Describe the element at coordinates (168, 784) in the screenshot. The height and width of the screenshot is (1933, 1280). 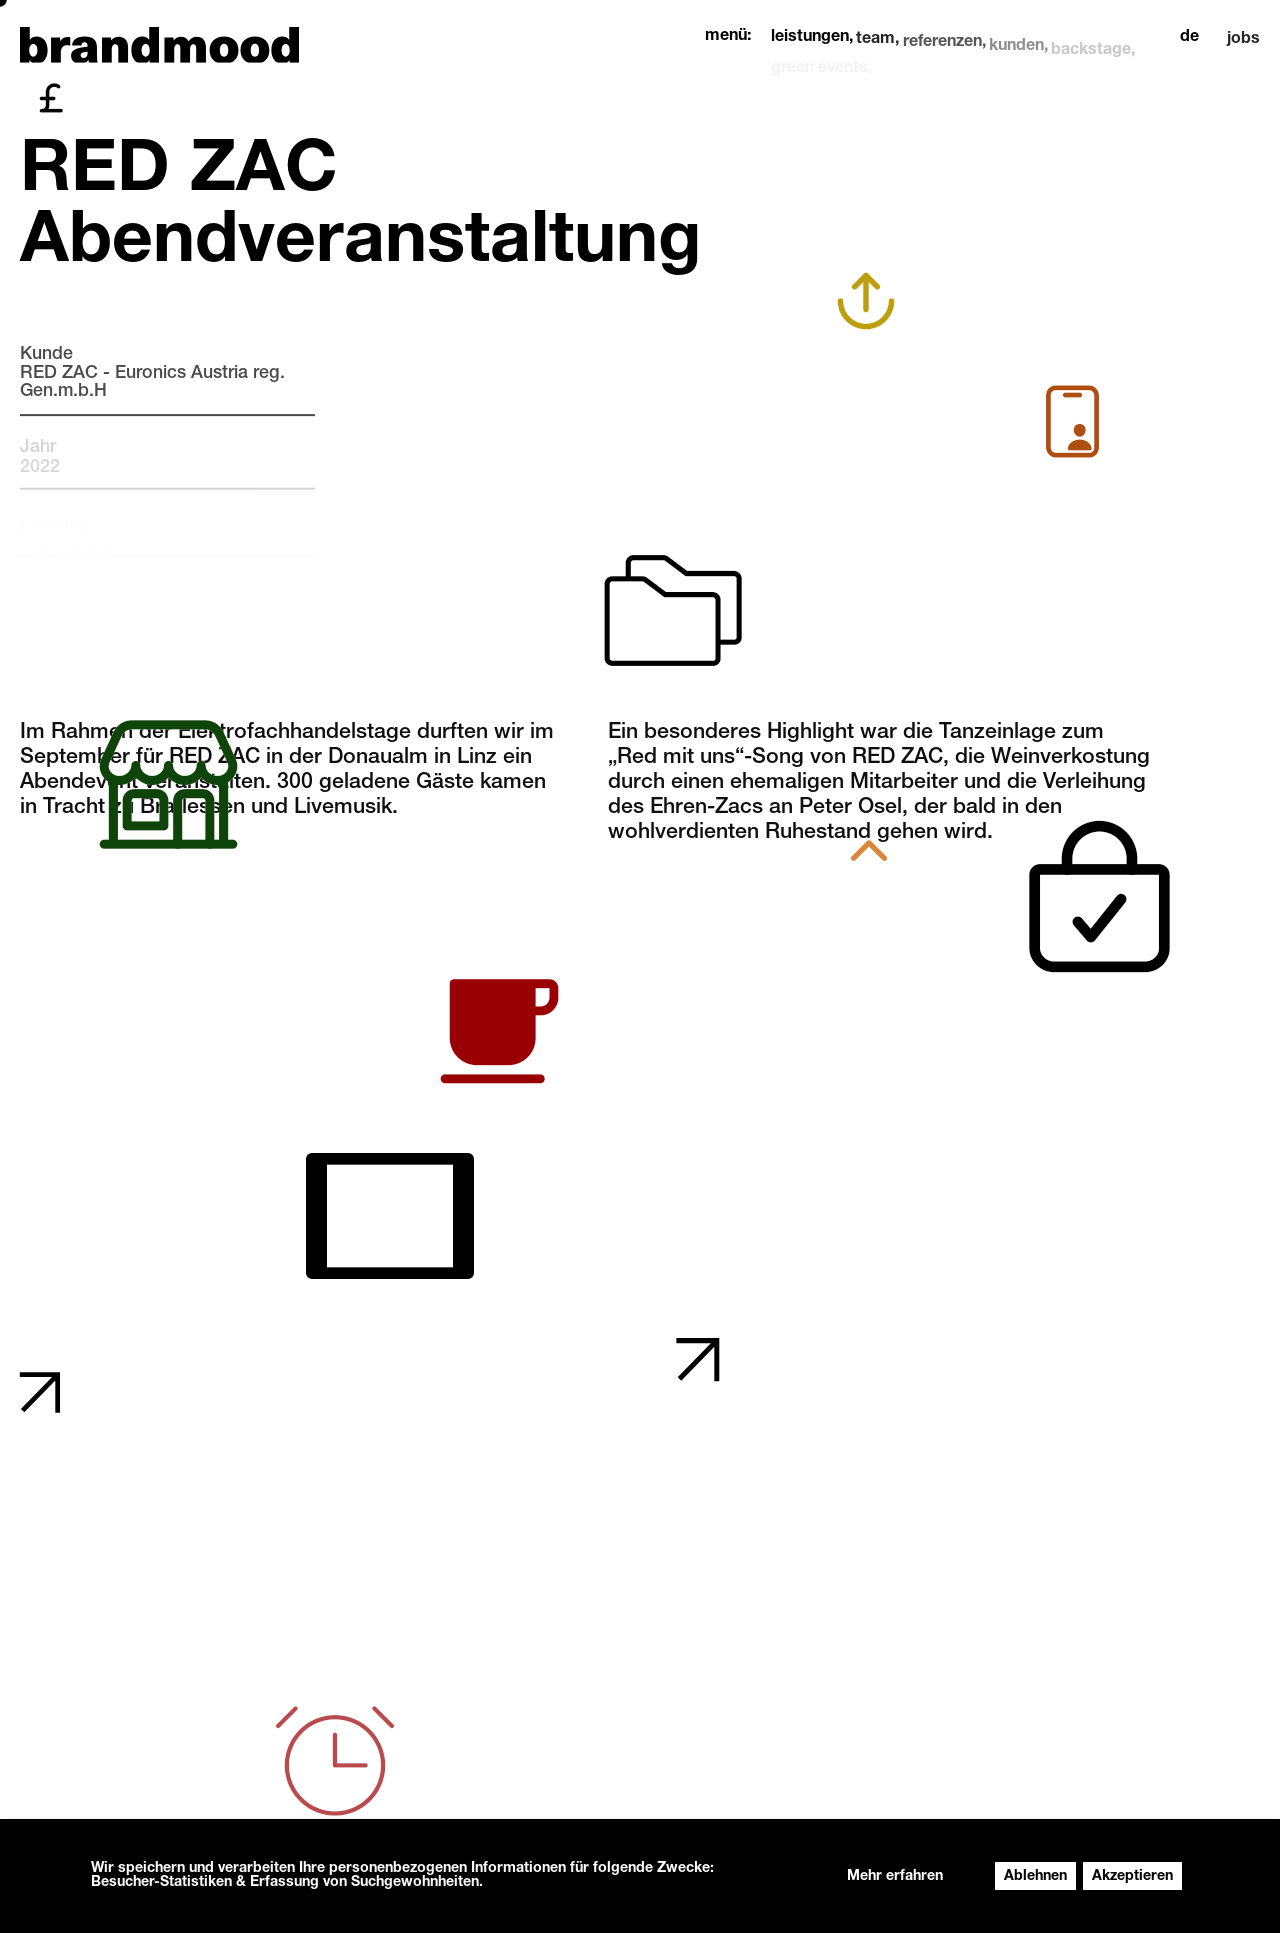
I see `browse or access the store` at that location.